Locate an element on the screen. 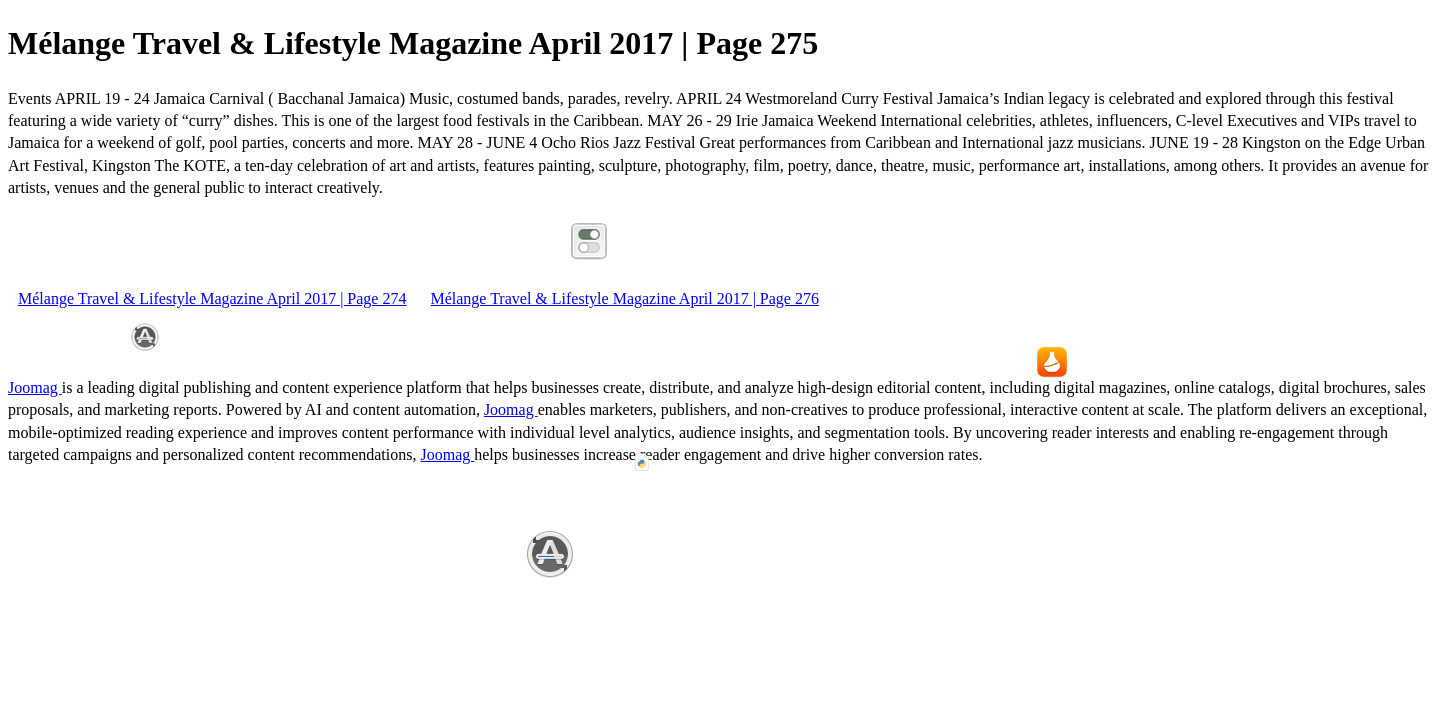 Image resolution: width=1437 pixels, height=720 pixels. a python 3 script or source file is located at coordinates (642, 462).